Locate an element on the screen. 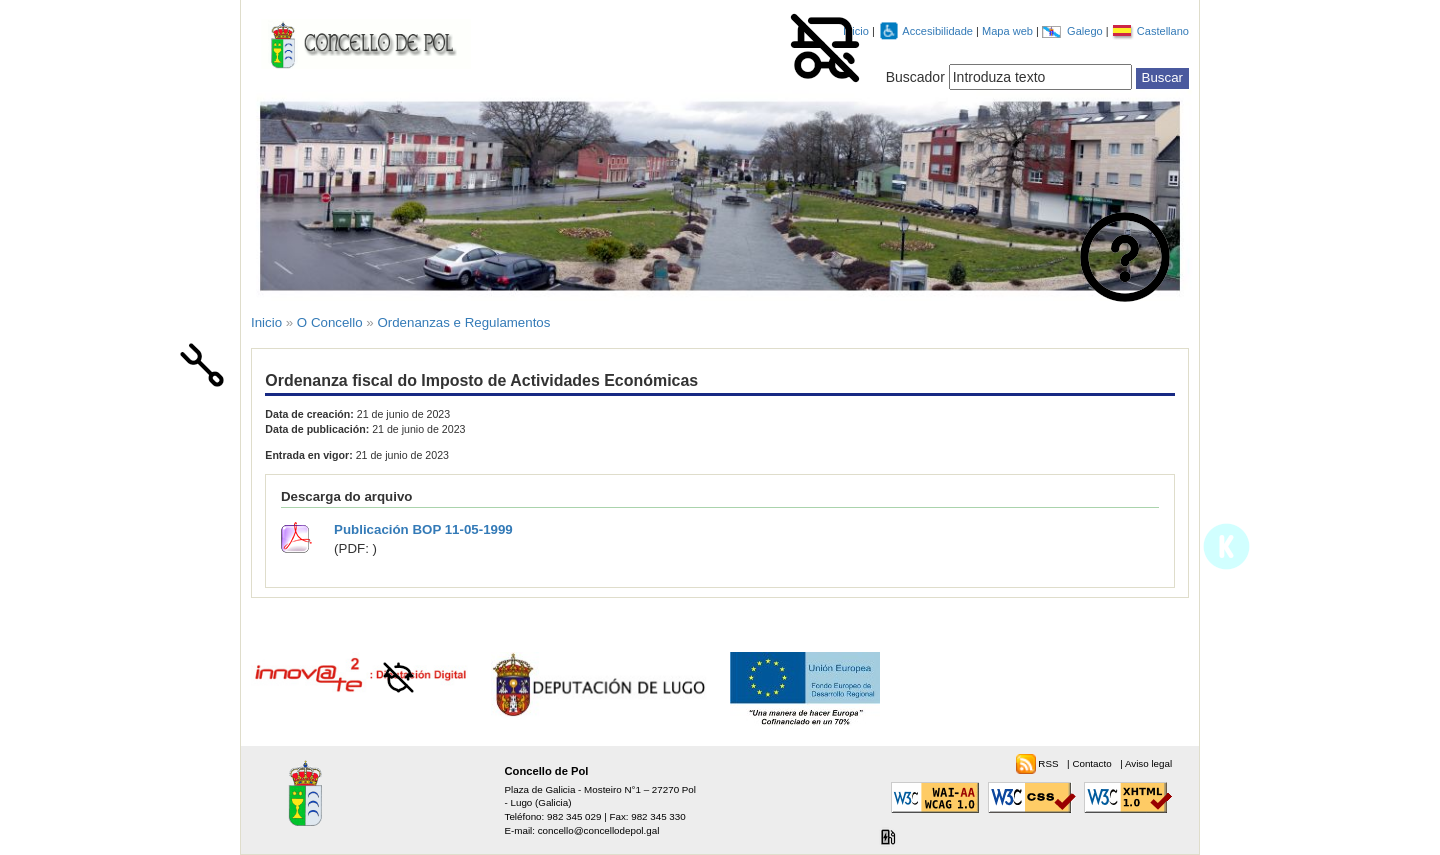 Image resolution: width=1440 pixels, height=855 pixels. access tool or utility settings is located at coordinates (202, 365).